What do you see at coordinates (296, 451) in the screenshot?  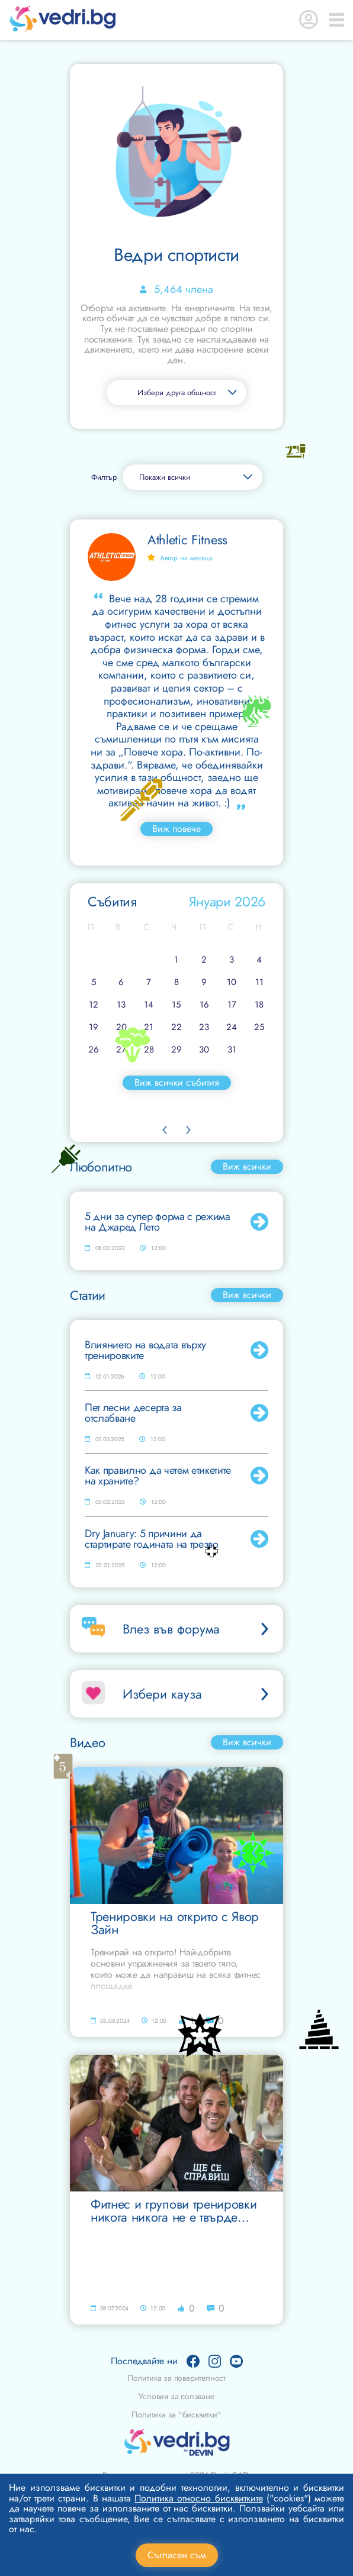 I see `pneumatic stapler tool in a crafting or building game` at bounding box center [296, 451].